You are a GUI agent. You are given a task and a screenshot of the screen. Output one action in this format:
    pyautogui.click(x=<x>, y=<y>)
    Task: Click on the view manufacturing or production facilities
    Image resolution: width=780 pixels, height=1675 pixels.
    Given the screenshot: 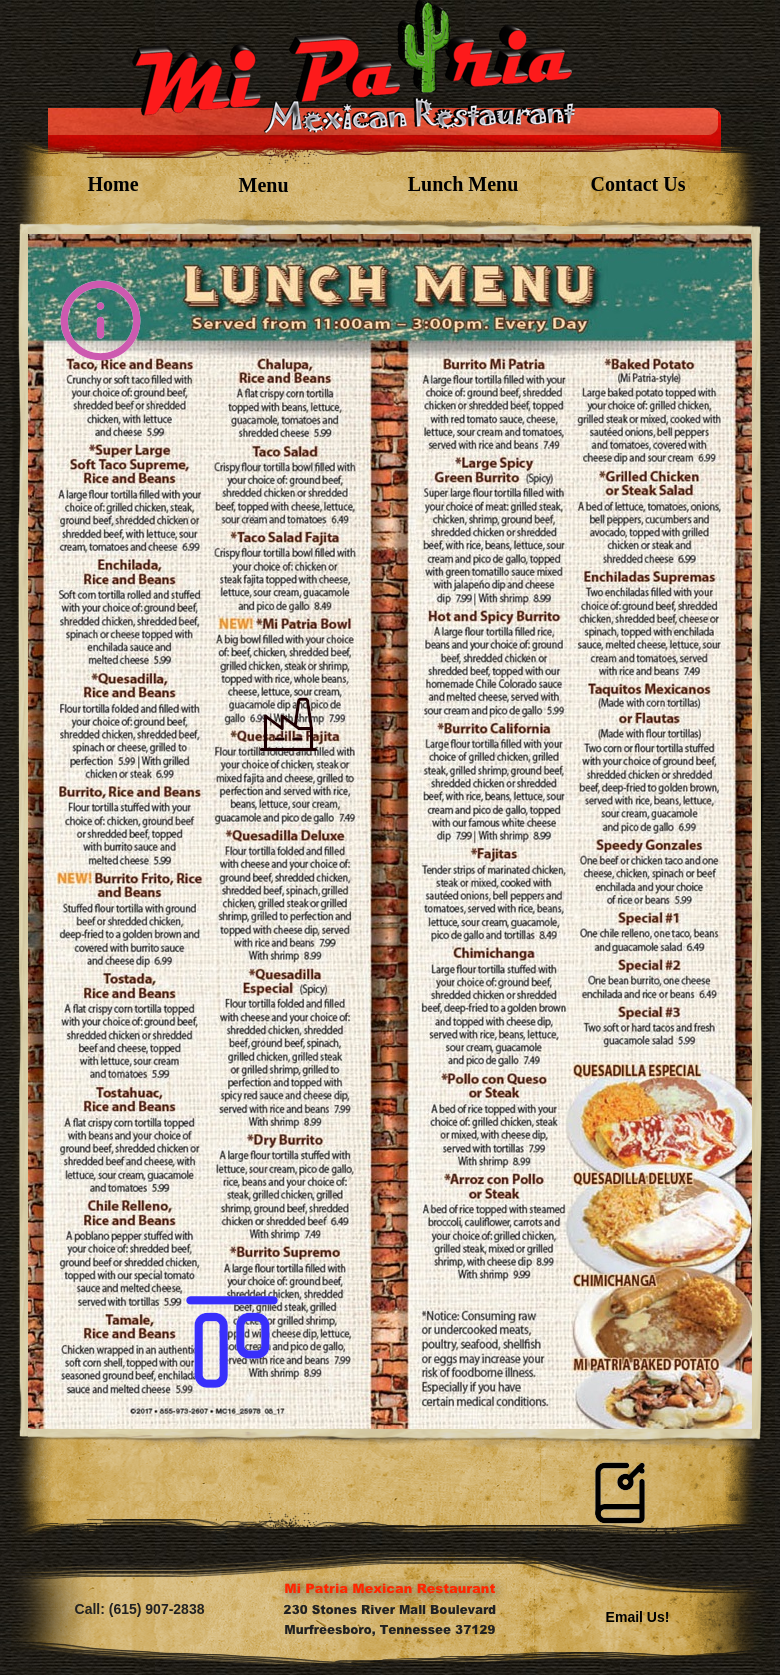 What is the action you would take?
    pyautogui.click(x=288, y=726)
    